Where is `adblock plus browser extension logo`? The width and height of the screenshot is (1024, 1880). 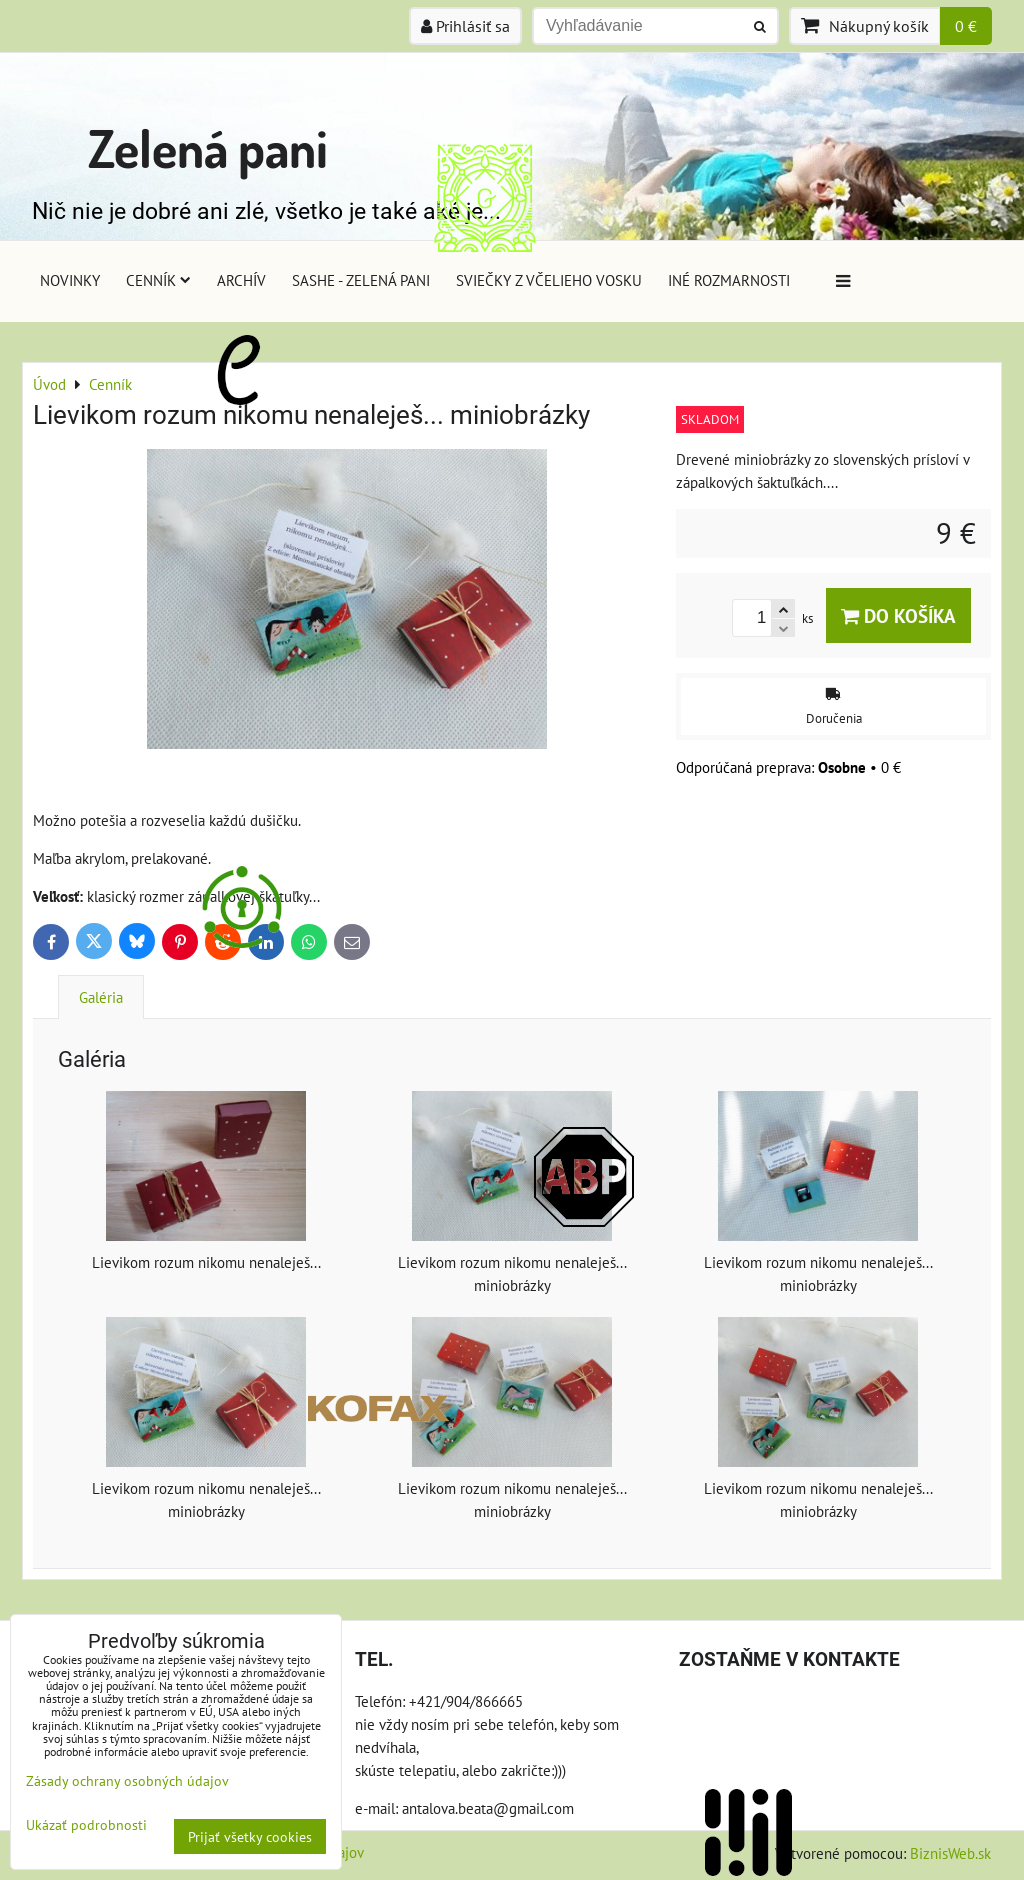
adblock plus browser extension logo is located at coordinates (584, 1177).